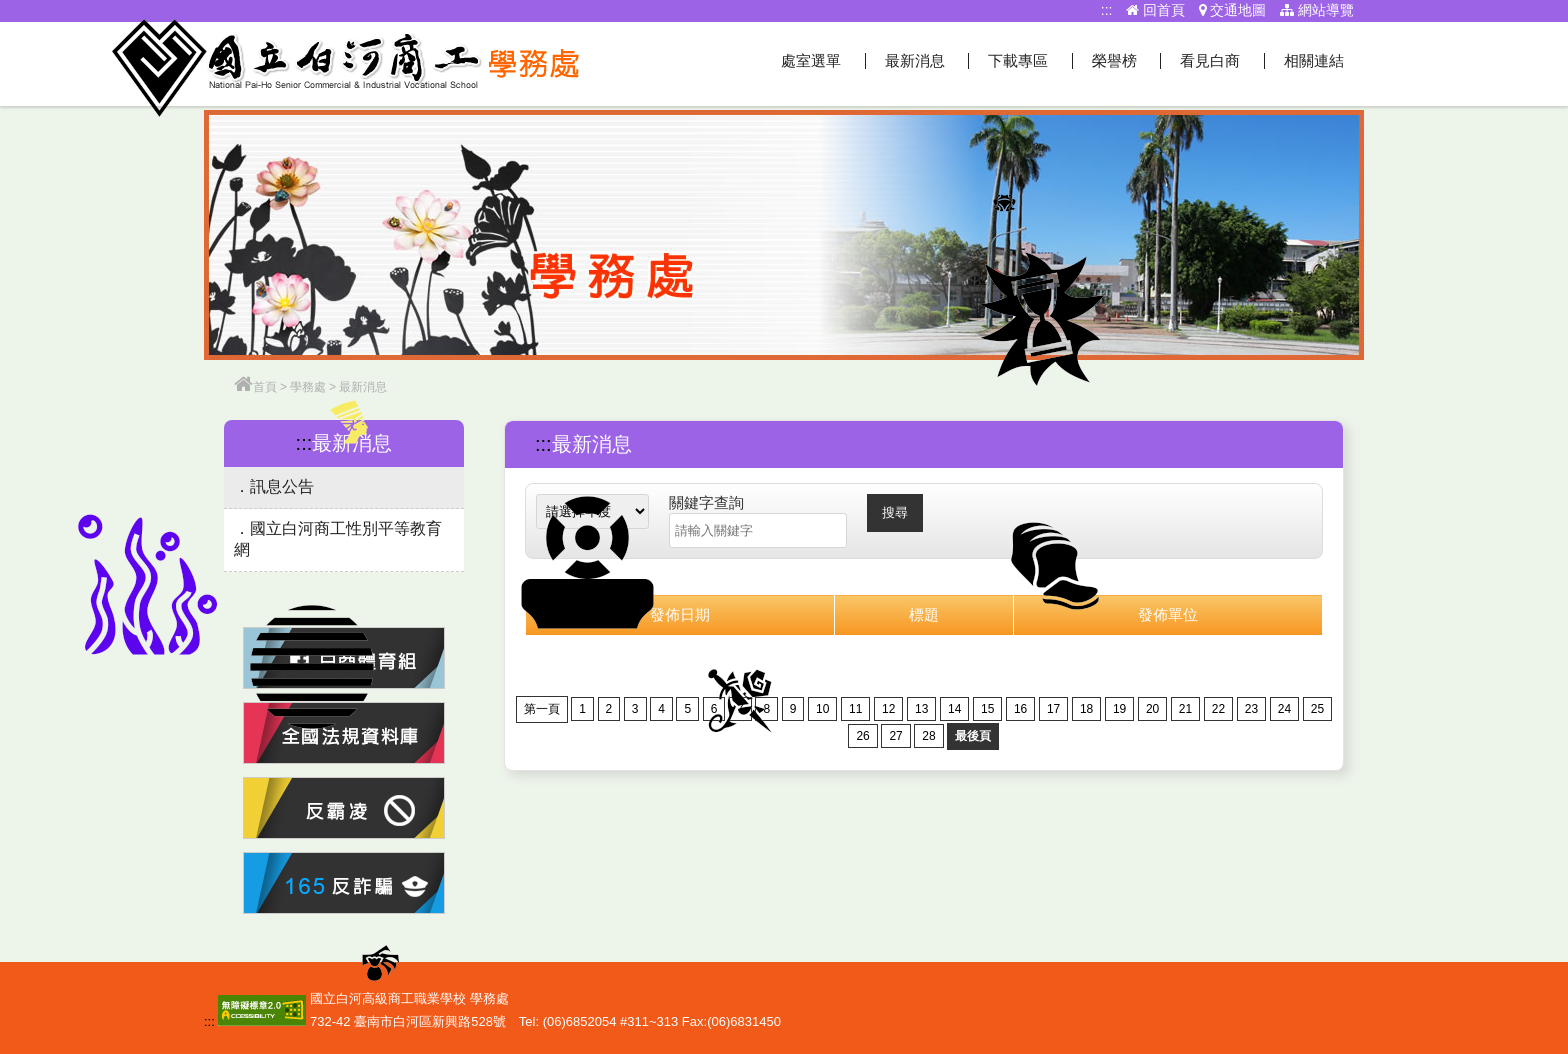  What do you see at coordinates (159, 68) in the screenshot?
I see `indicates a rare or valuable in-game resource` at bounding box center [159, 68].